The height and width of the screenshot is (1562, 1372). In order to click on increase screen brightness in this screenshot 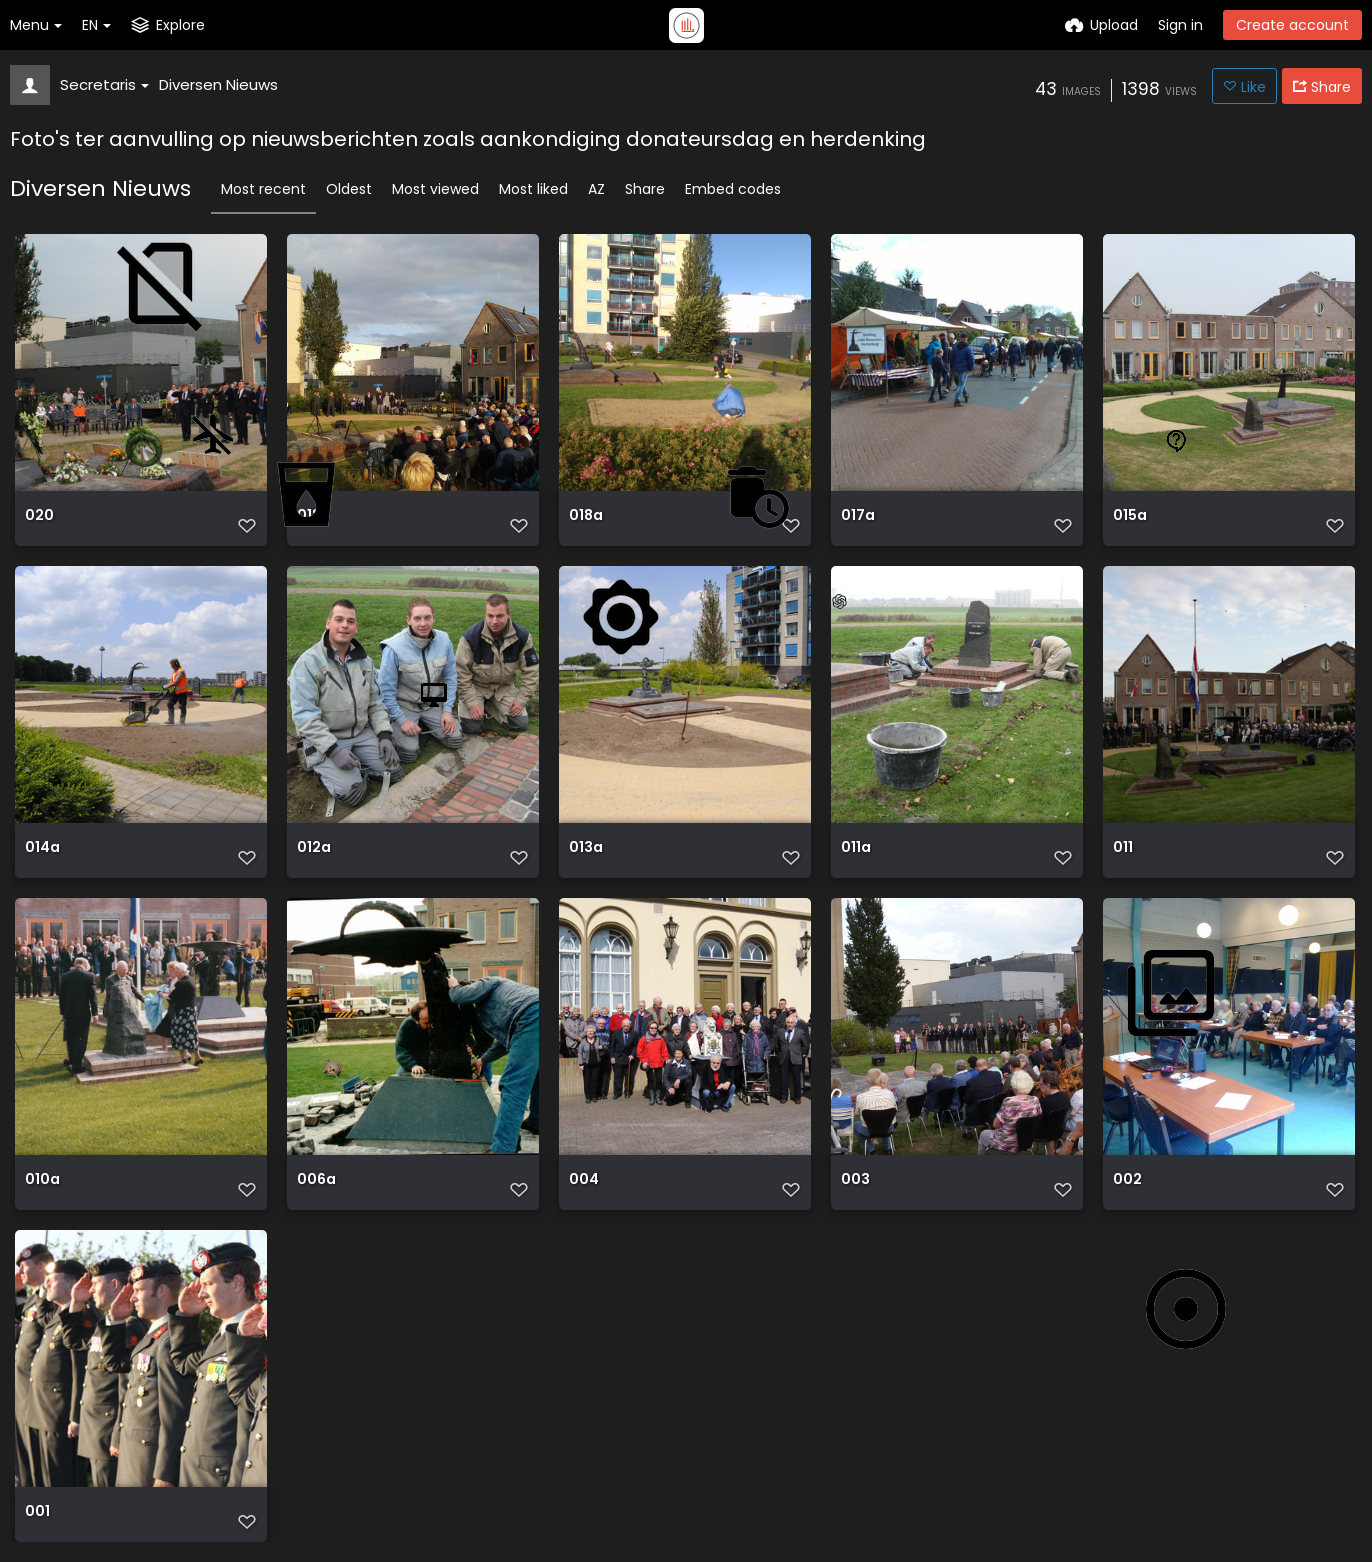, I will do `click(621, 617)`.